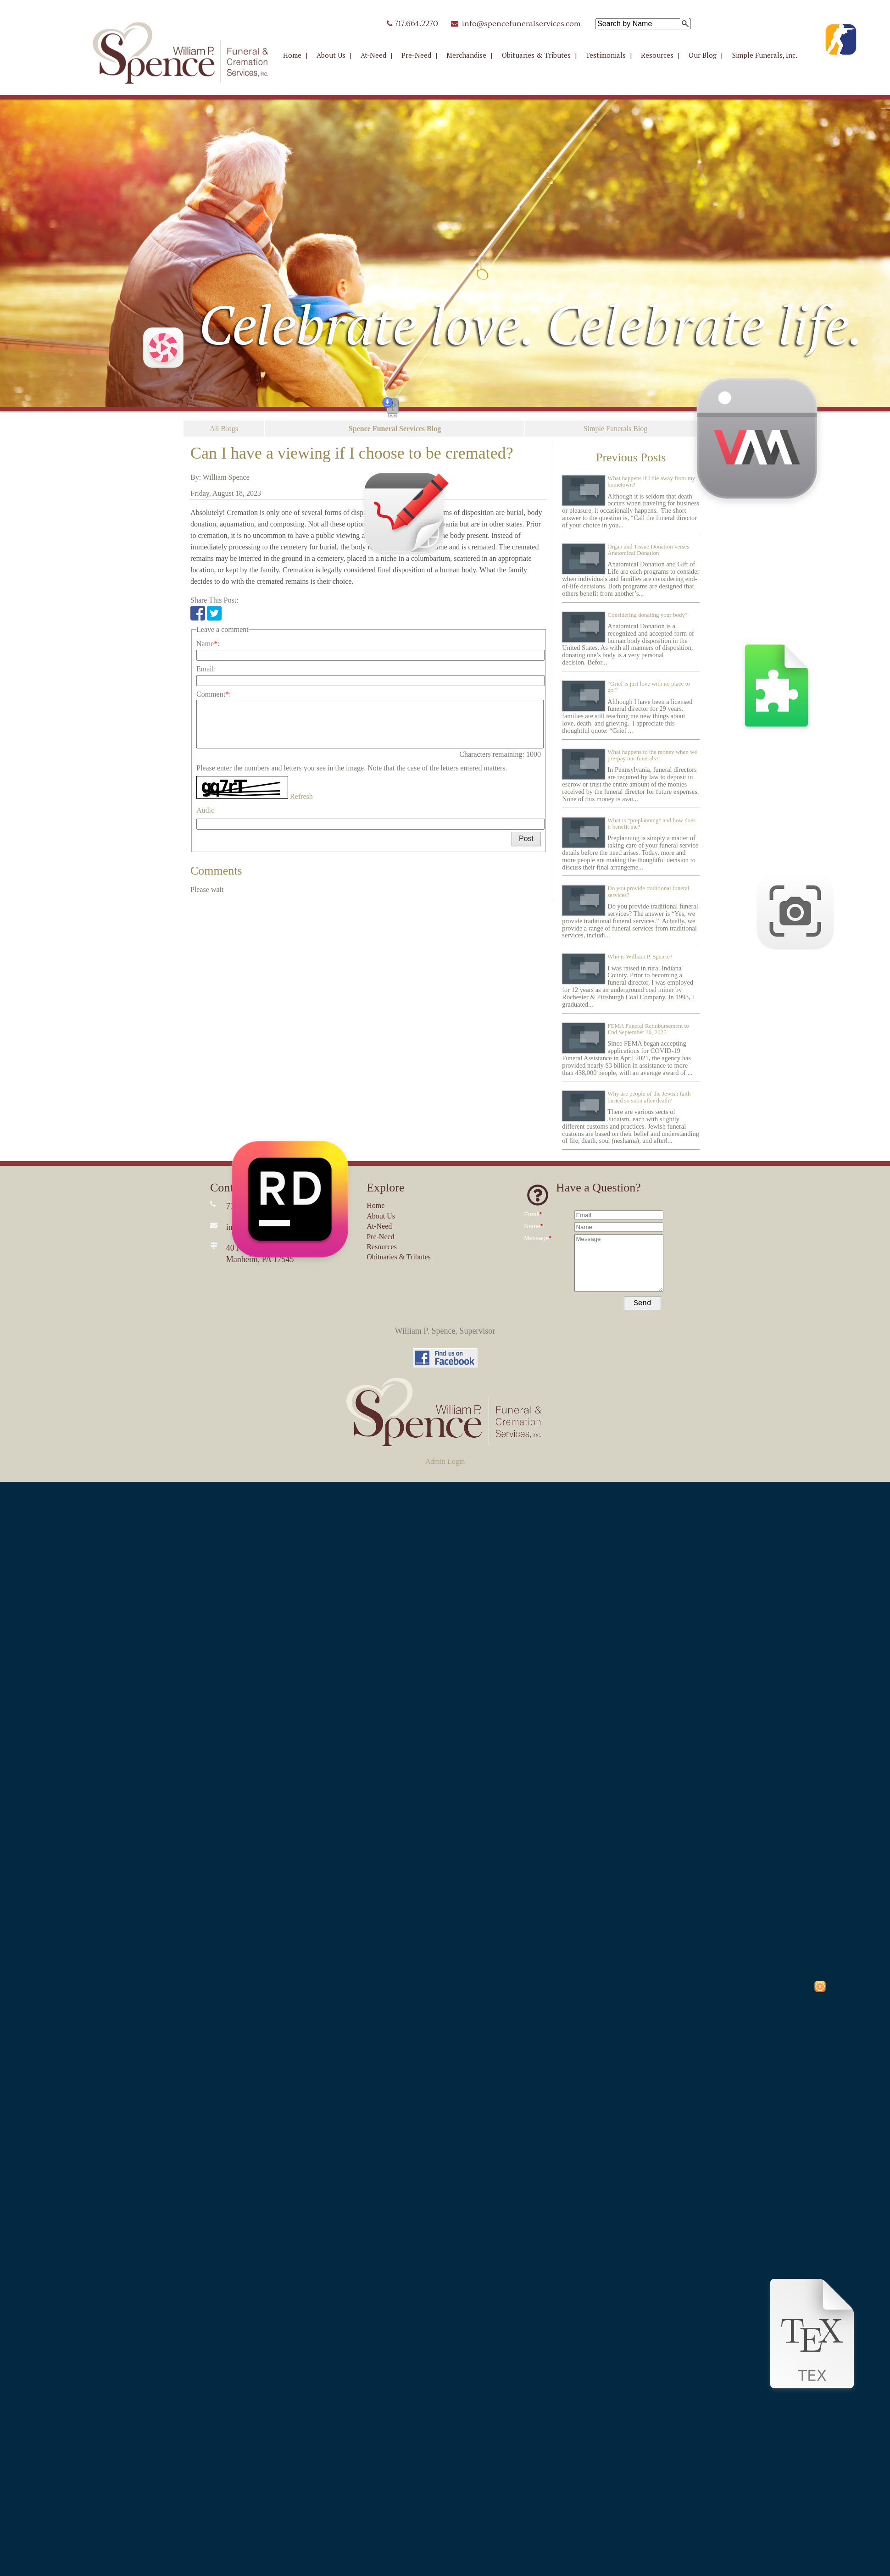 Image resolution: width=890 pixels, height=2576 pixels. What do you see at coordinates (776, 687) in the screenshot?
I see `an add-on or extension file type` at bounding box center [776, 687].